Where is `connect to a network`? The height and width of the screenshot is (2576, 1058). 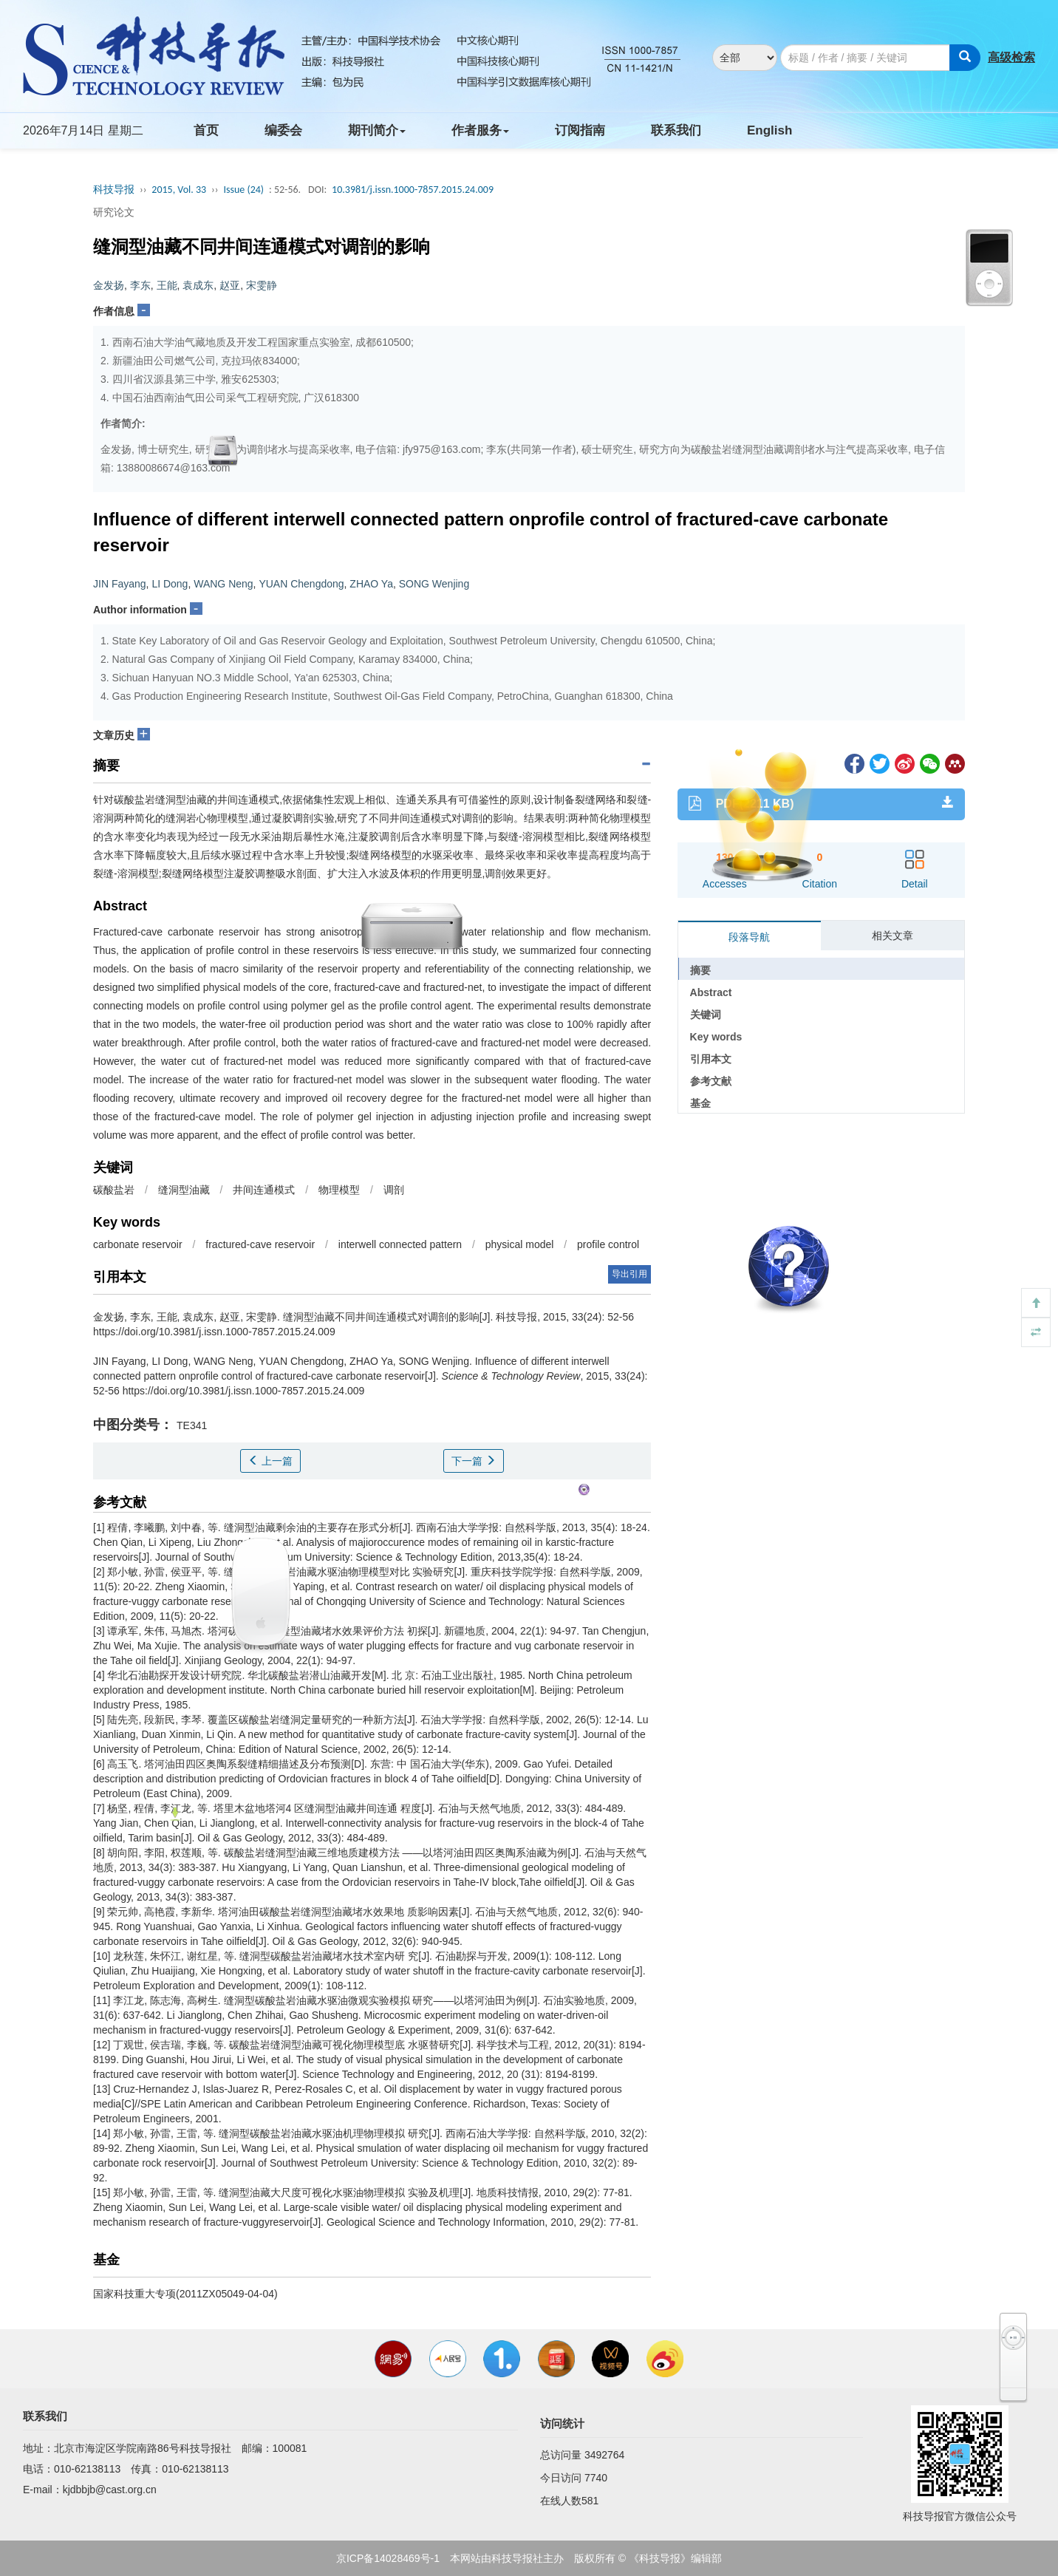
connect to a network is located at coordinates (584, 1490).